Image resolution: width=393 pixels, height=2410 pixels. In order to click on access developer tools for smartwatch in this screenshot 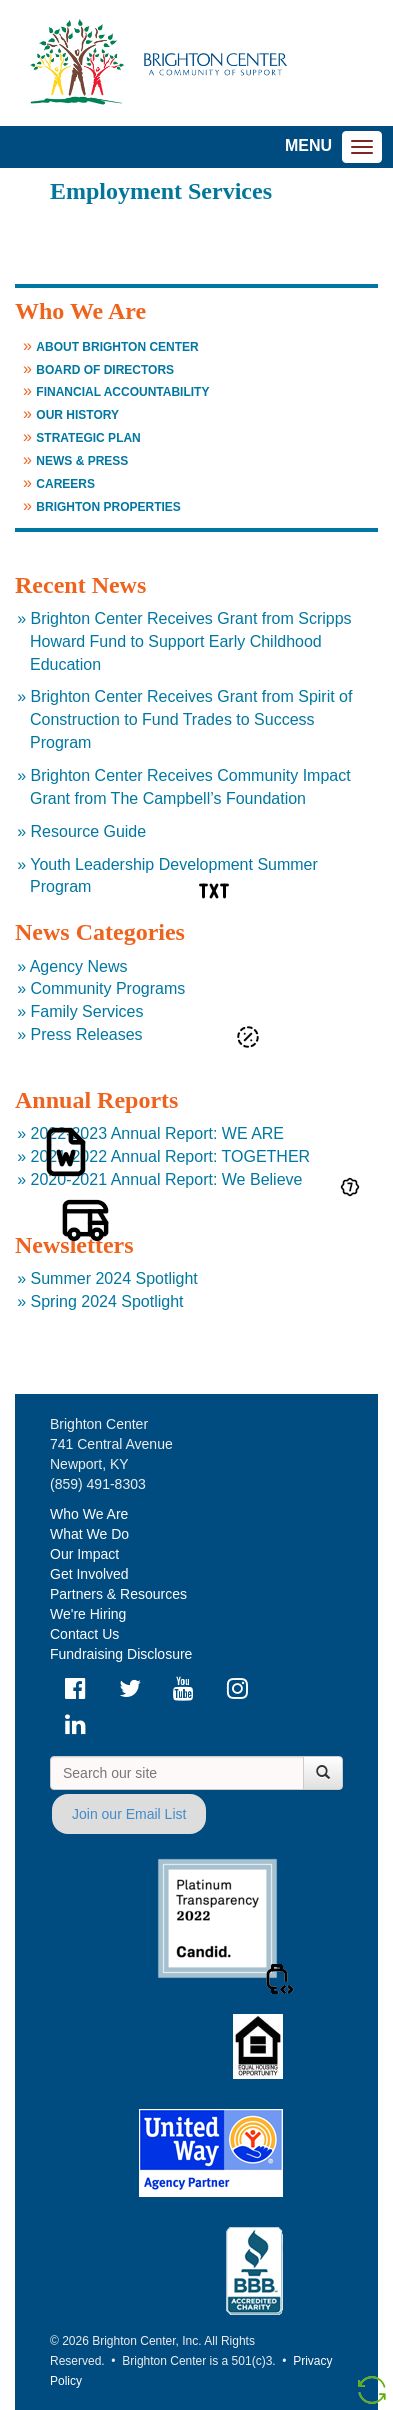, I will do `click(277, 1979)`.